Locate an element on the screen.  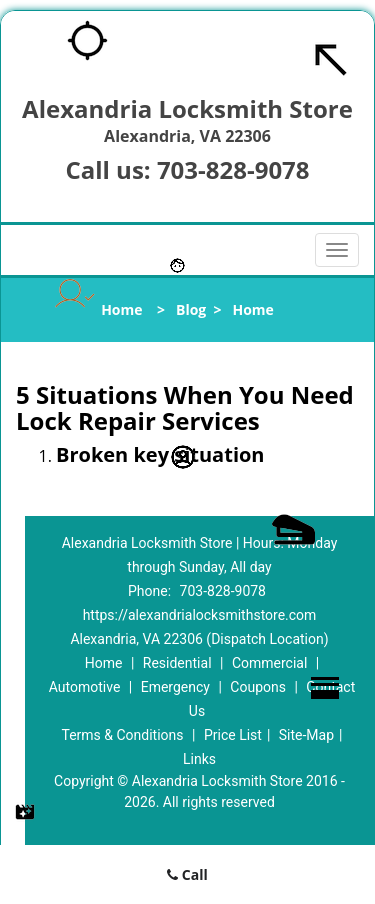
access your profile or account settings is located at coordinates (177, 265).